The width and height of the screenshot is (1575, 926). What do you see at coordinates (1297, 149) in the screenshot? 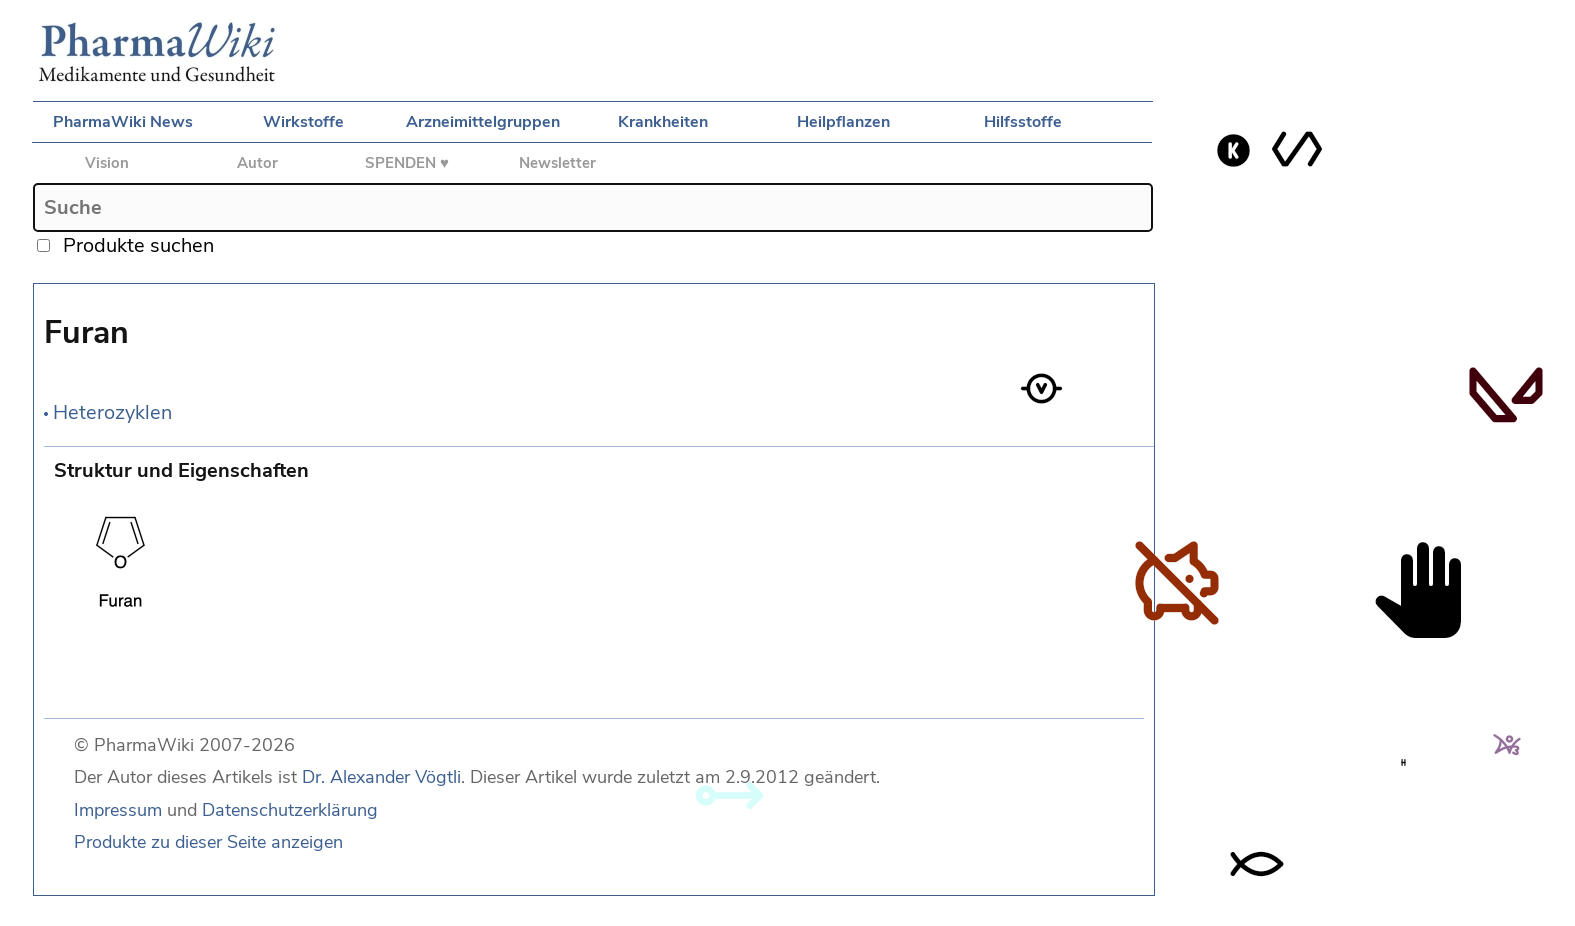
I see `polymer project branding or logo` at bounding box center [1297, 149].